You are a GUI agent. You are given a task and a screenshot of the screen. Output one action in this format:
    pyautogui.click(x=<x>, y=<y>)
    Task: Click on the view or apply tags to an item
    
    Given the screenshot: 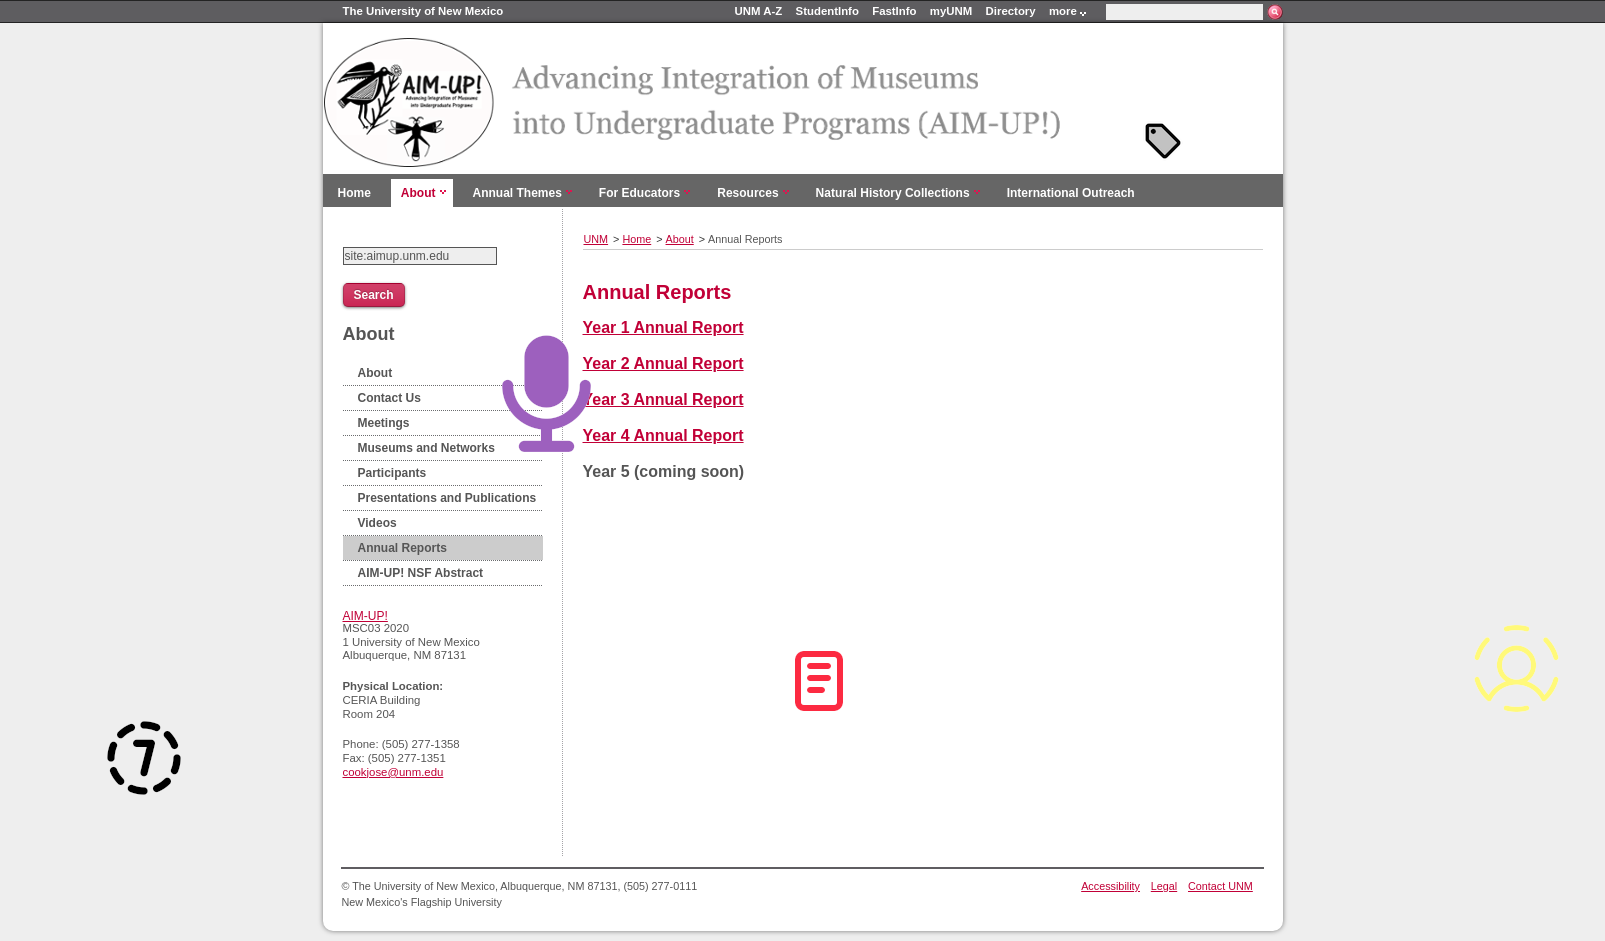 What is the action you would take?
    pyautogui.click(x=1163, y=141)
    